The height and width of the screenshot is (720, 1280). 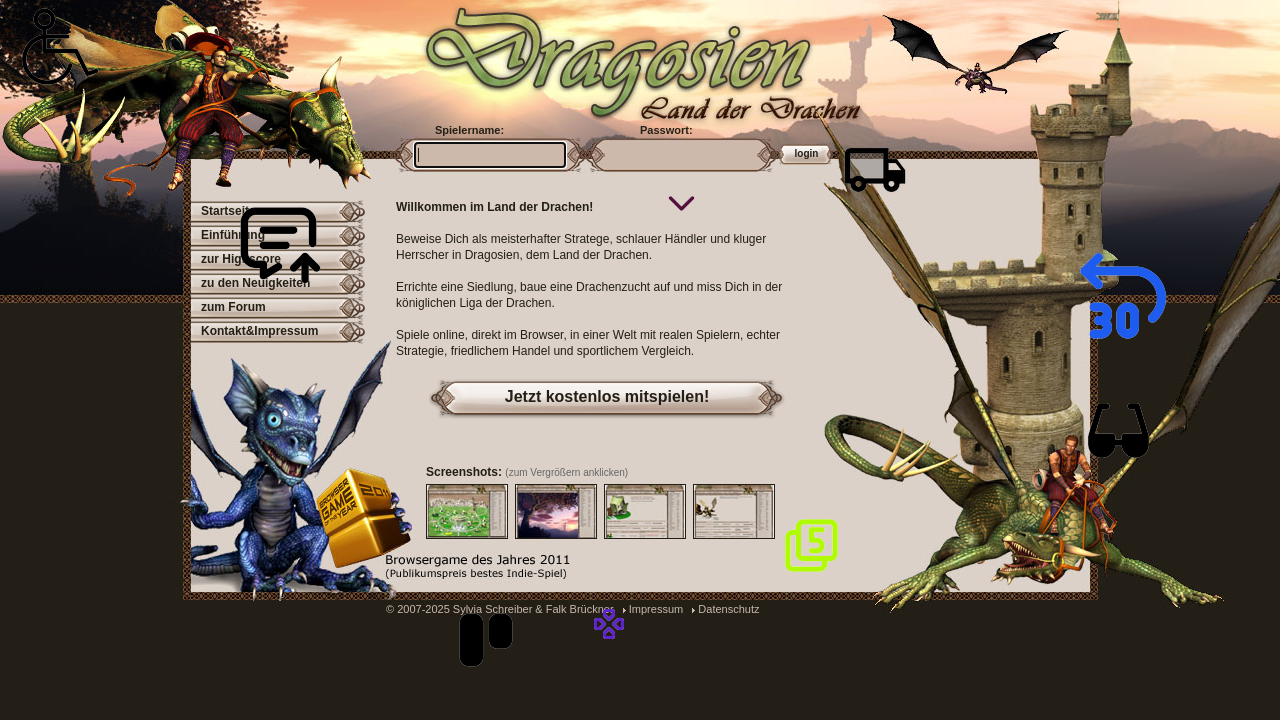 What do you see at coordinates (875, 170) in the screenshot?
I see `track your delivery status` at bounding box center [875, 170].